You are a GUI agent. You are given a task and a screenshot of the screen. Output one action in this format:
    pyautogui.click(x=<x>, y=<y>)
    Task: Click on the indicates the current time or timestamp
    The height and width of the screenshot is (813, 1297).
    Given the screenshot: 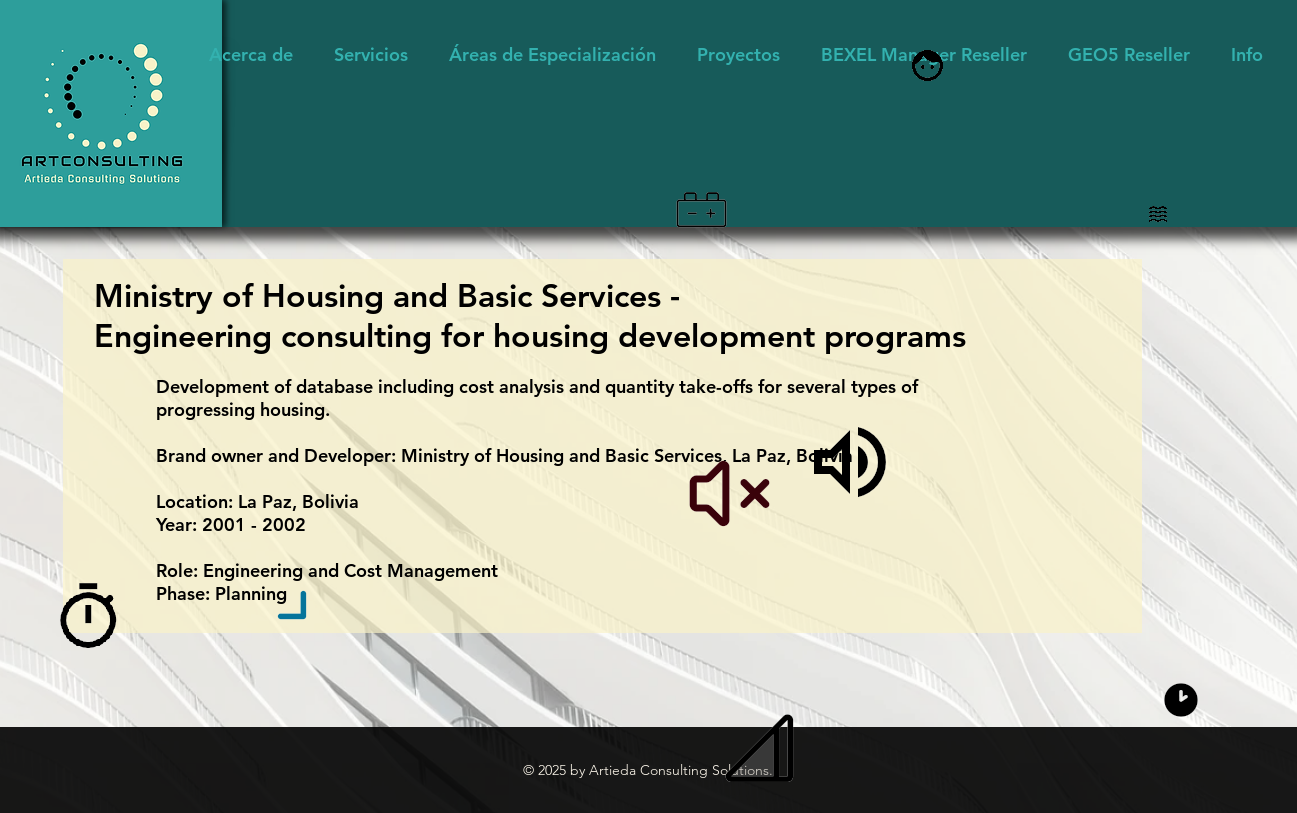 What is the action you would take?
    pyautogui.click(x=1181, y=700)
    